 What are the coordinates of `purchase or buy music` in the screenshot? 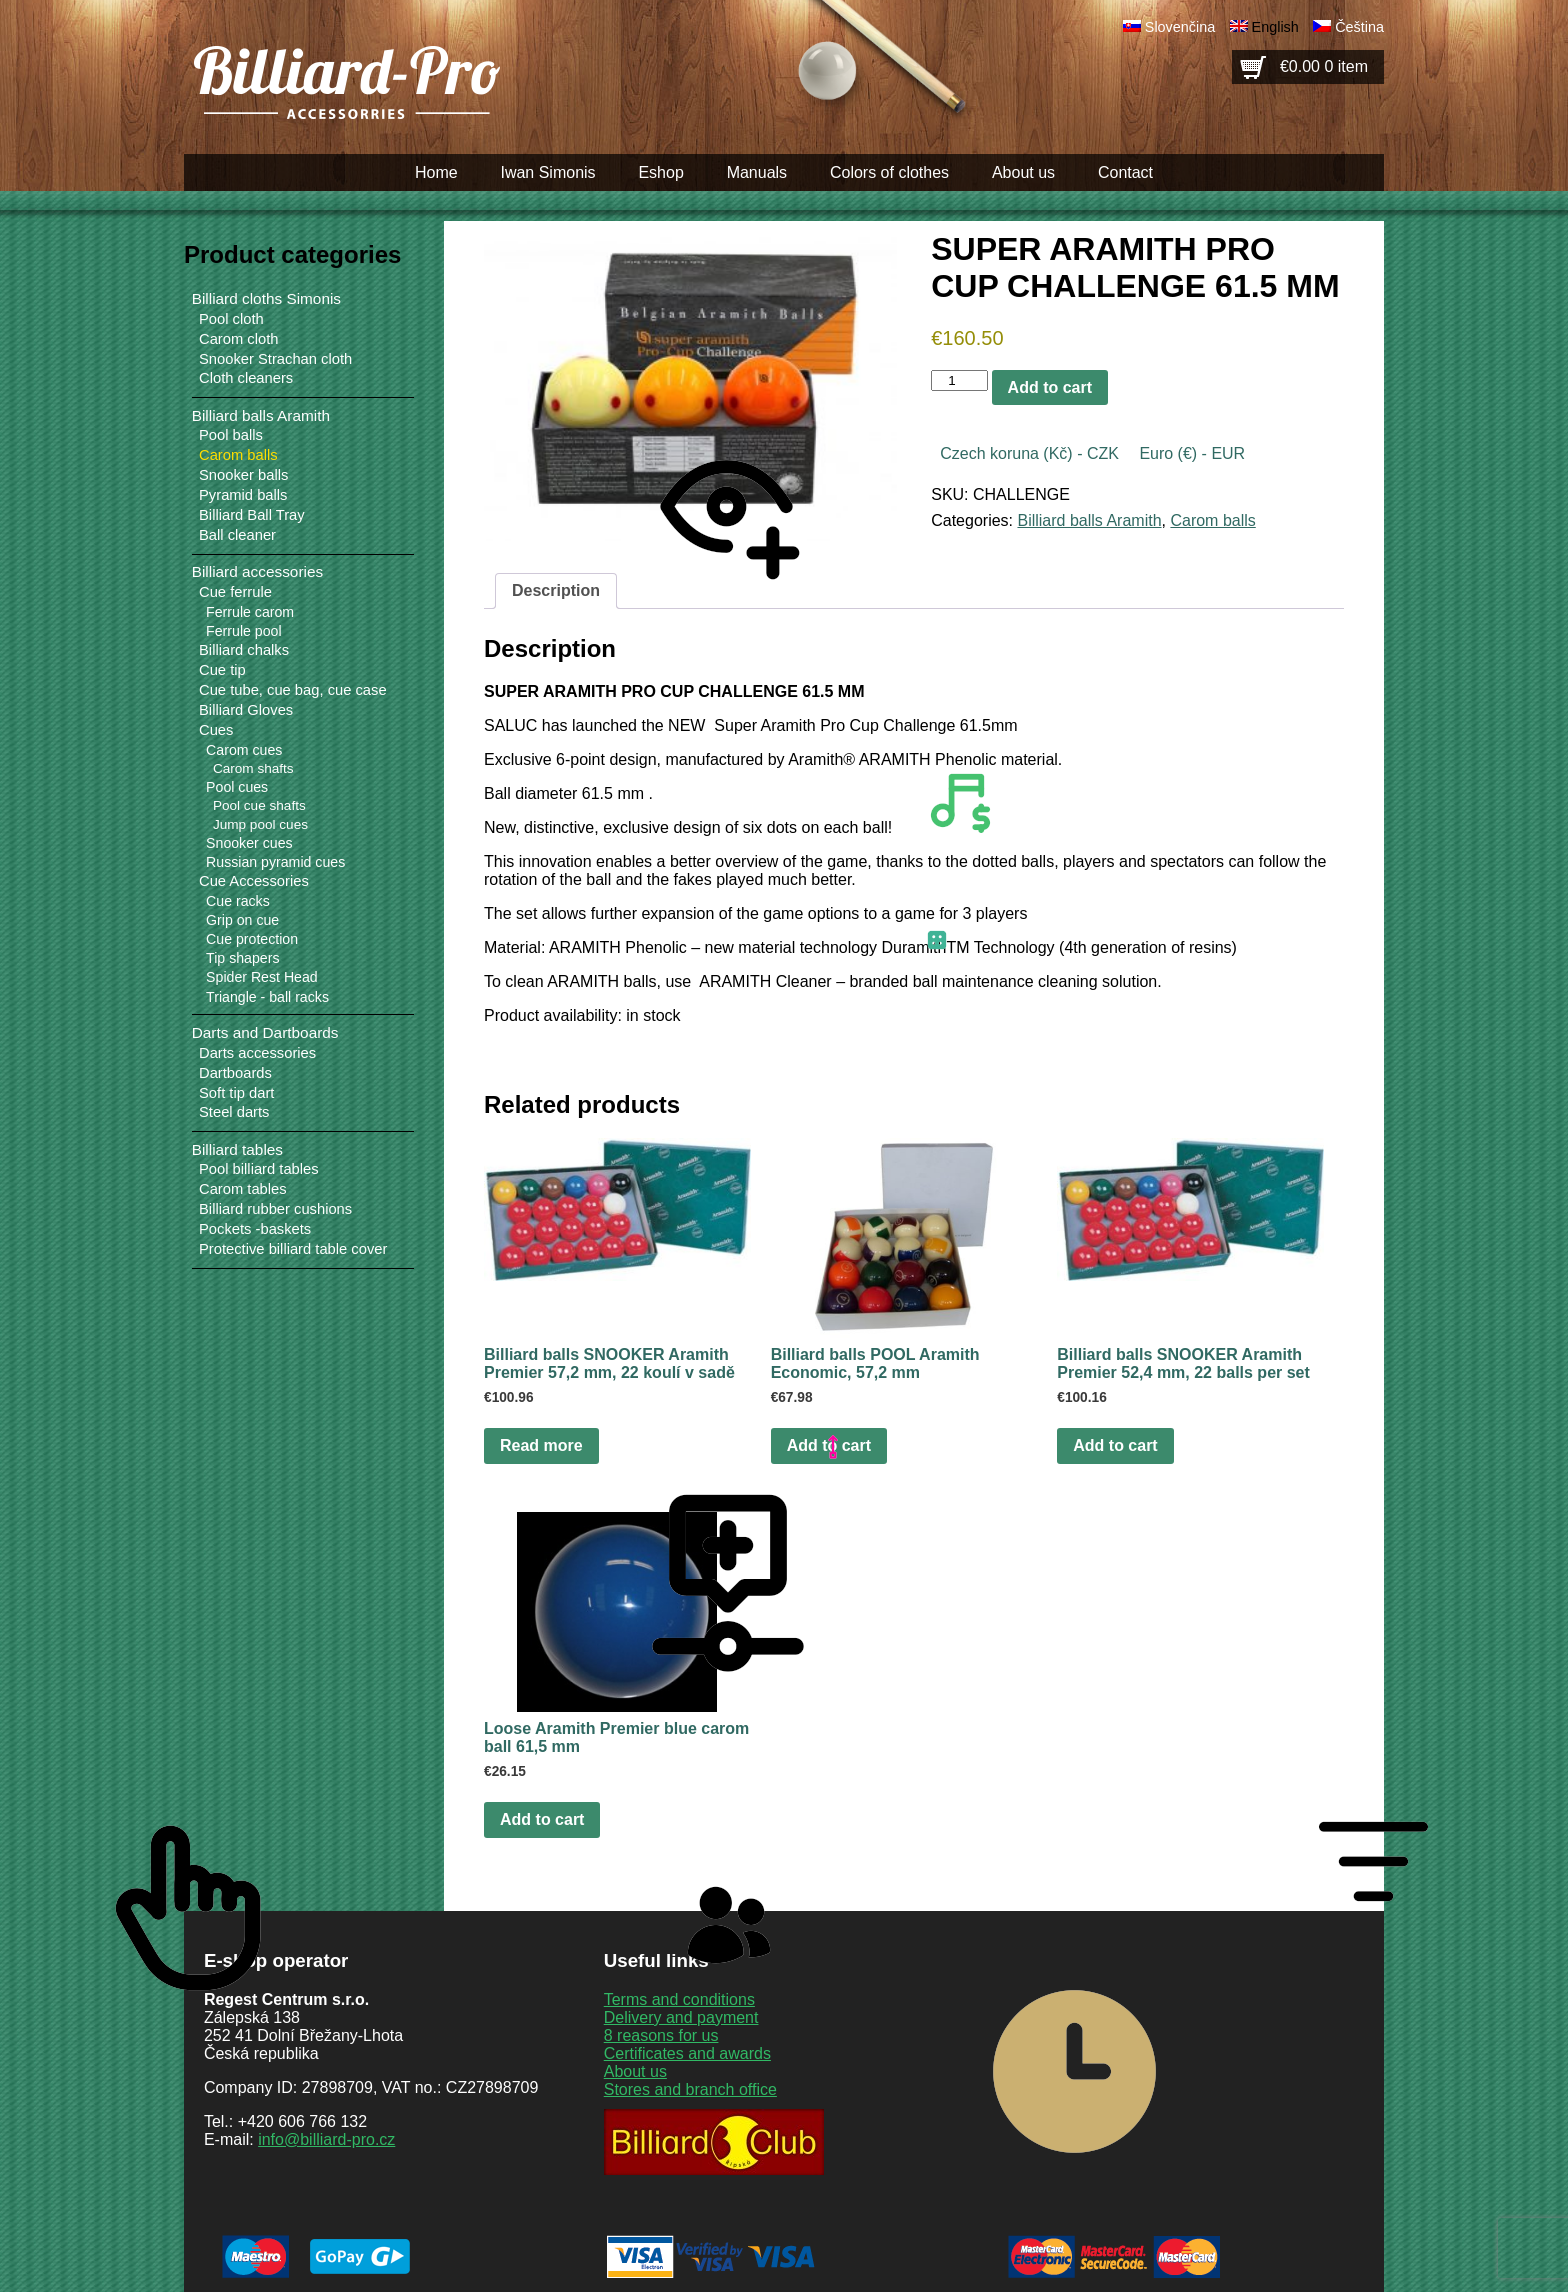 It's located at (960, 800).